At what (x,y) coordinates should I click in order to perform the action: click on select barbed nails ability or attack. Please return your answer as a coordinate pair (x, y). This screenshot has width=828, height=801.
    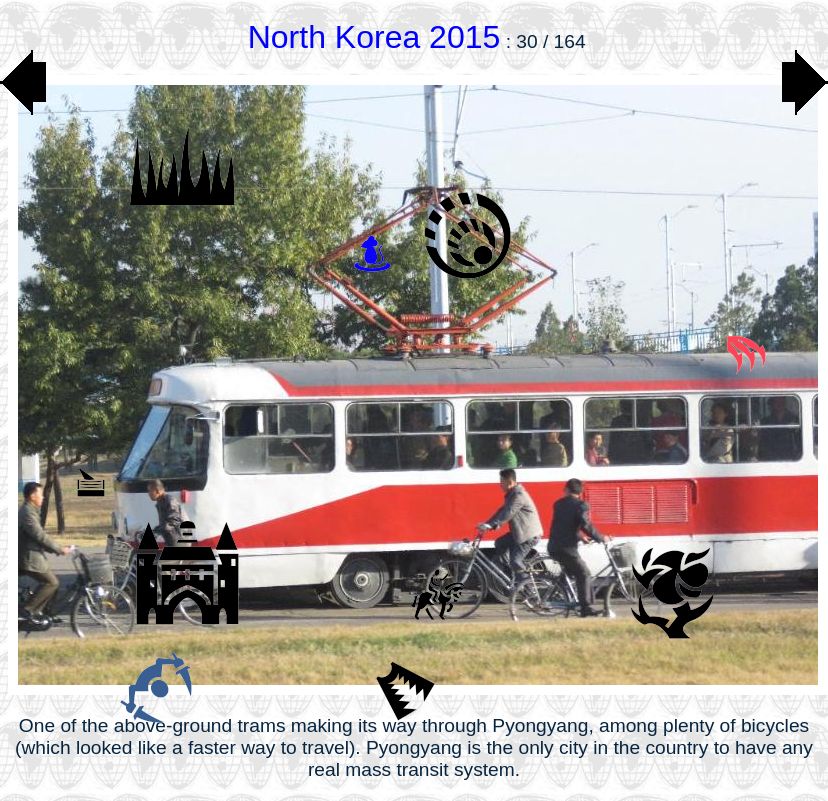
    Looking at the image, I should click on (746, 355).